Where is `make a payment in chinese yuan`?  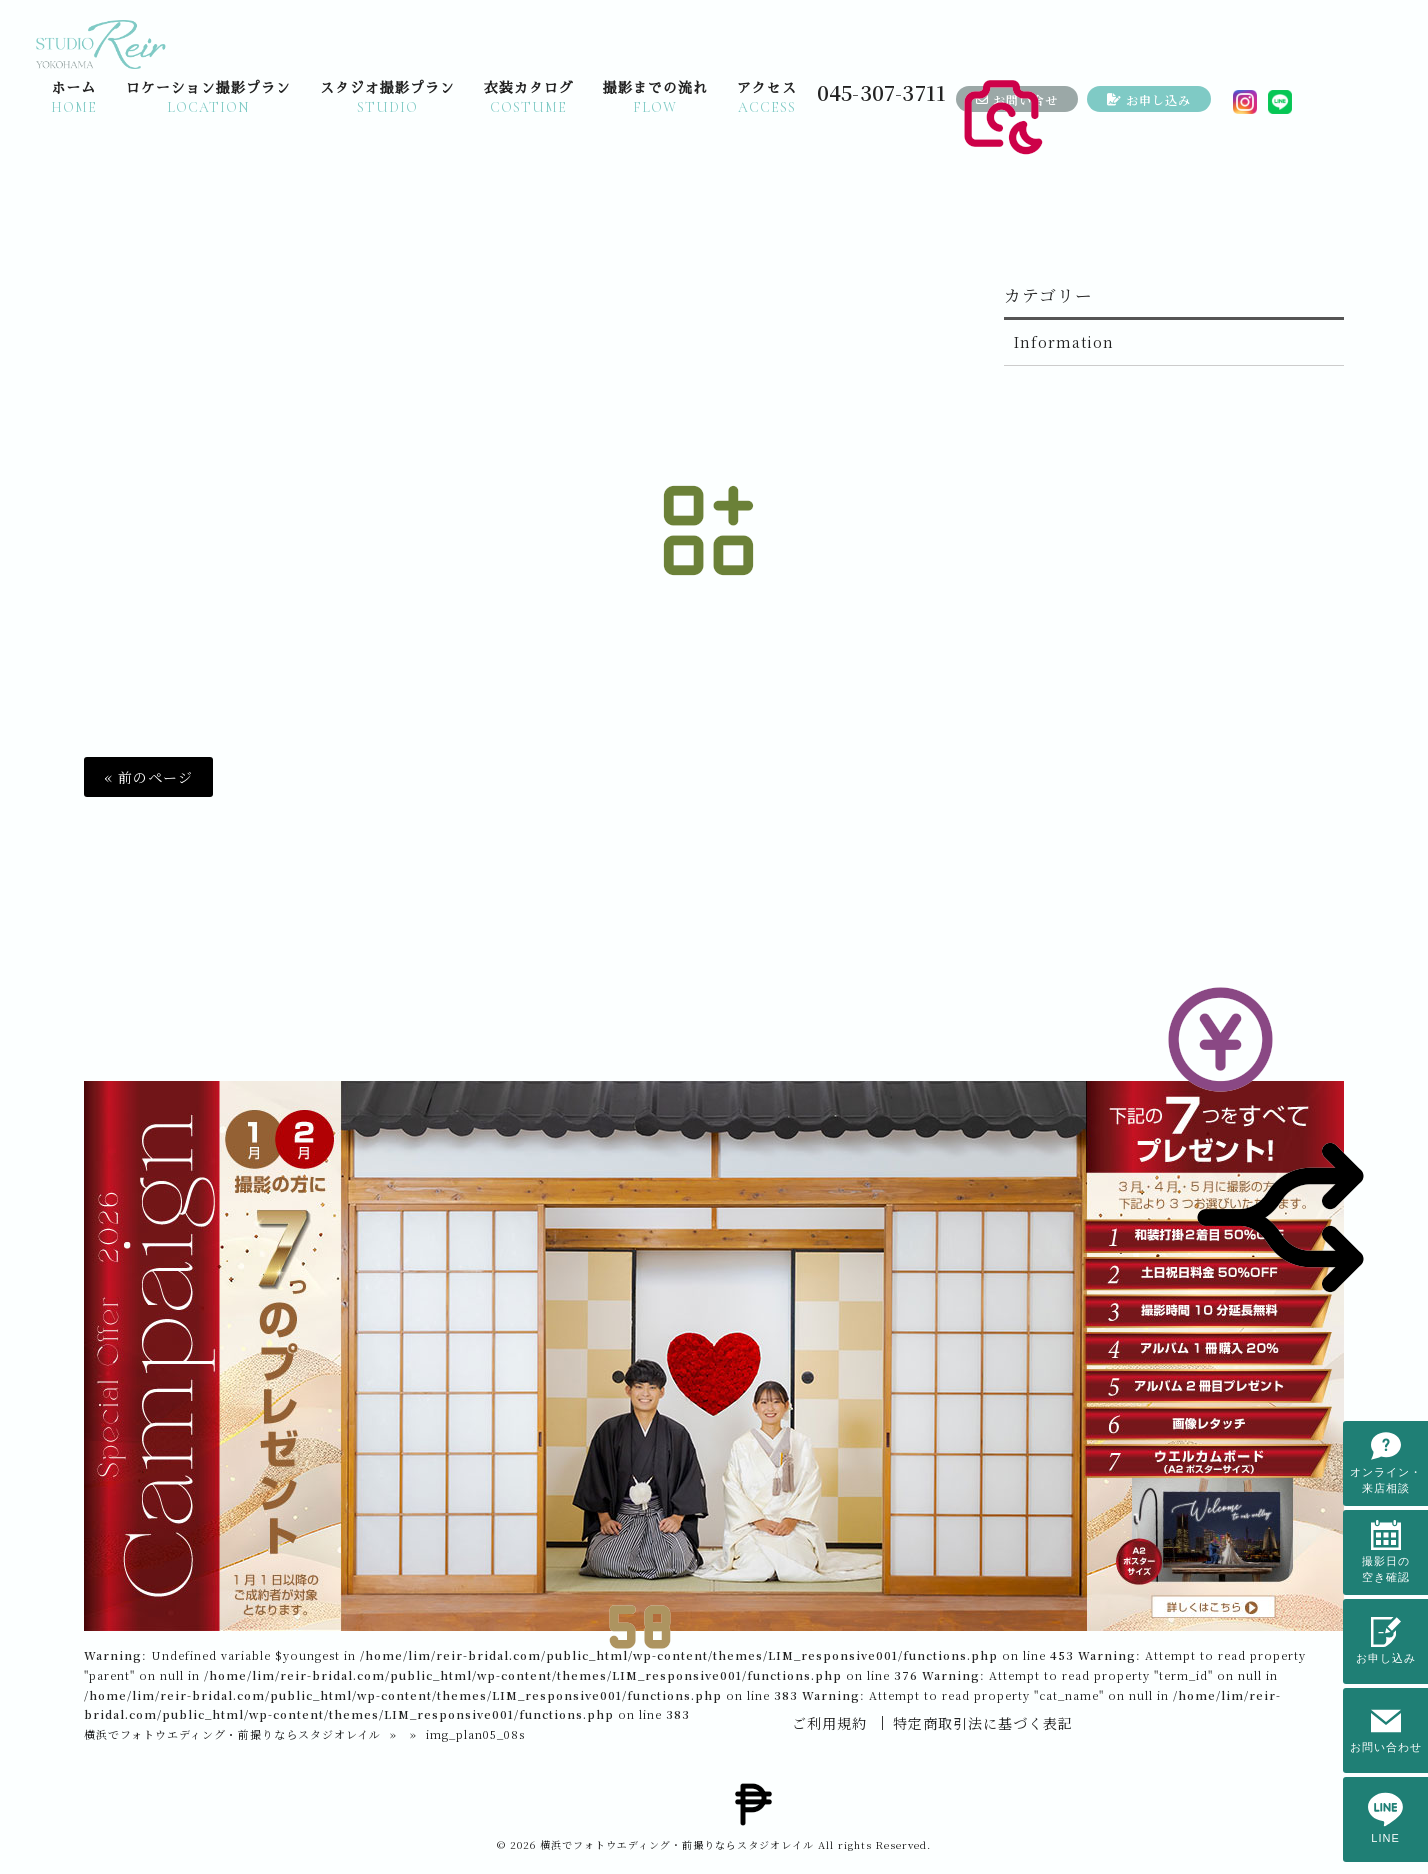
make a payment in chinese yuan is located at coordinates (1220, 1039).